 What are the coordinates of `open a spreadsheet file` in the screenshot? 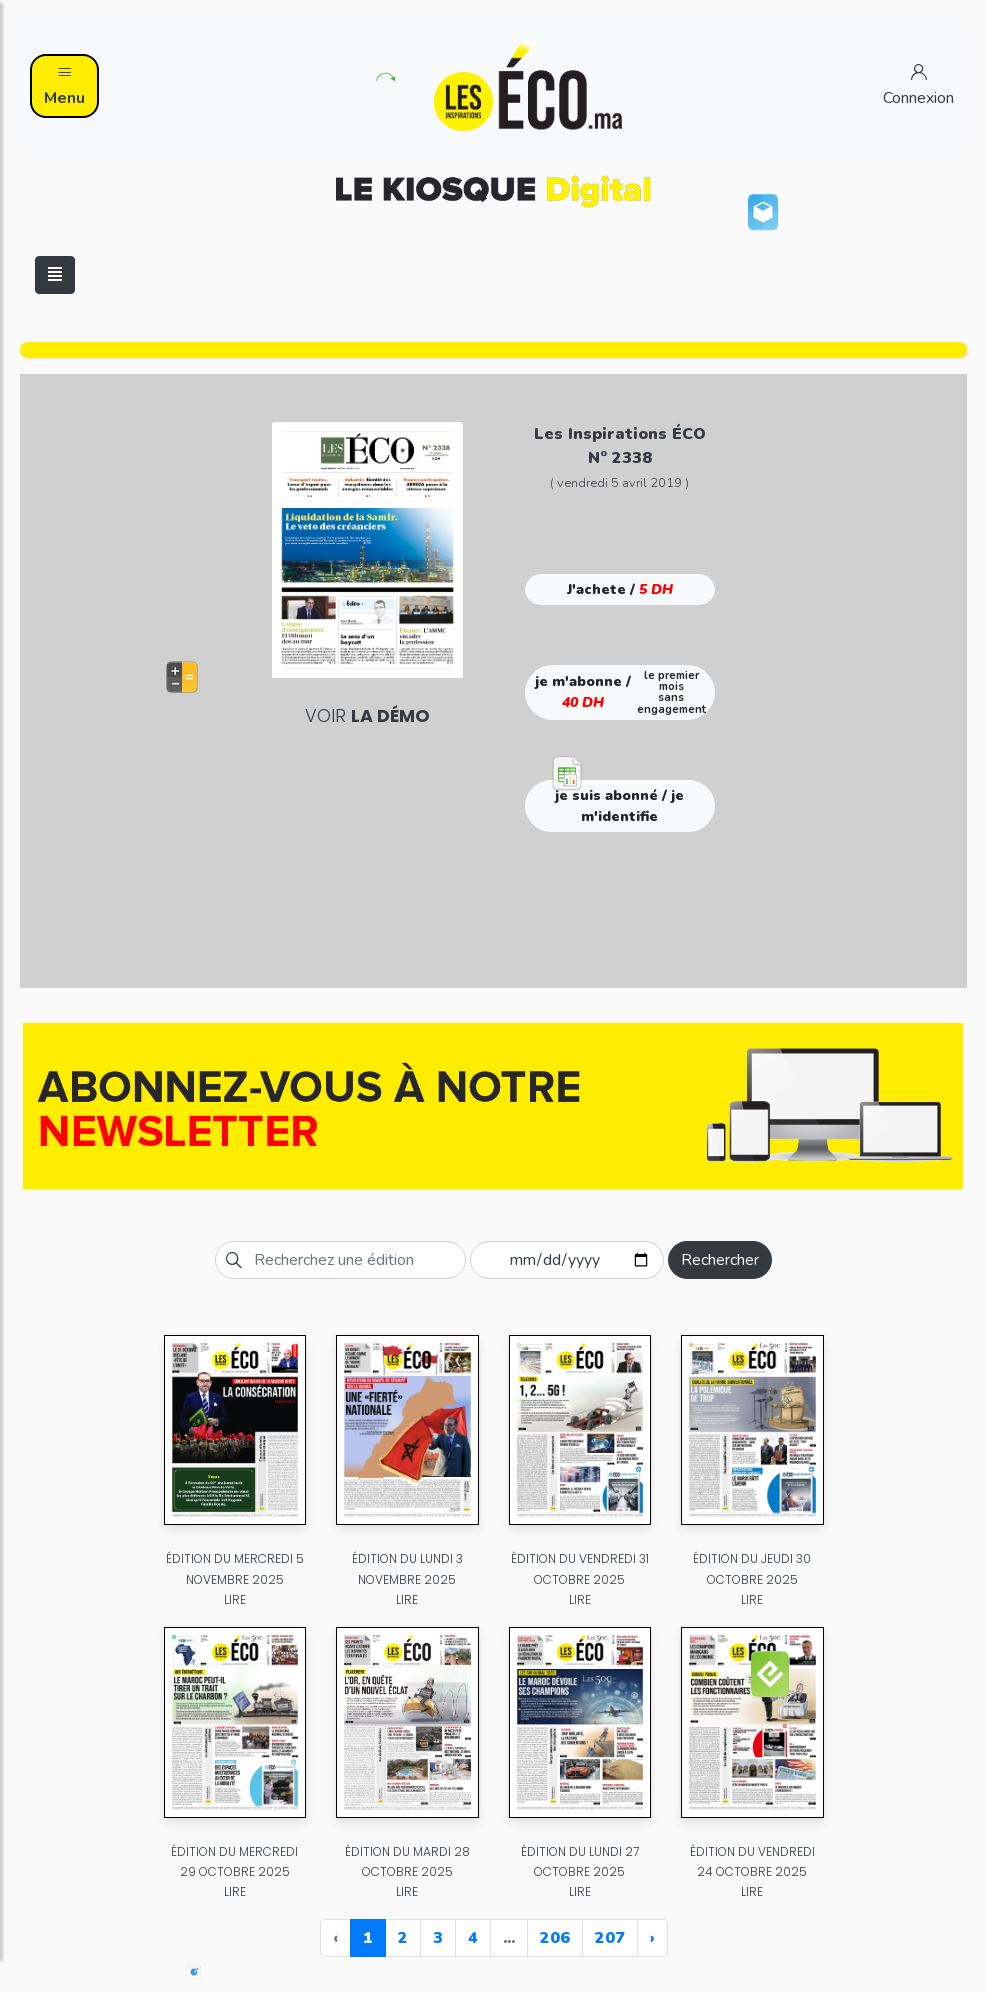 It's located at (567, 773).